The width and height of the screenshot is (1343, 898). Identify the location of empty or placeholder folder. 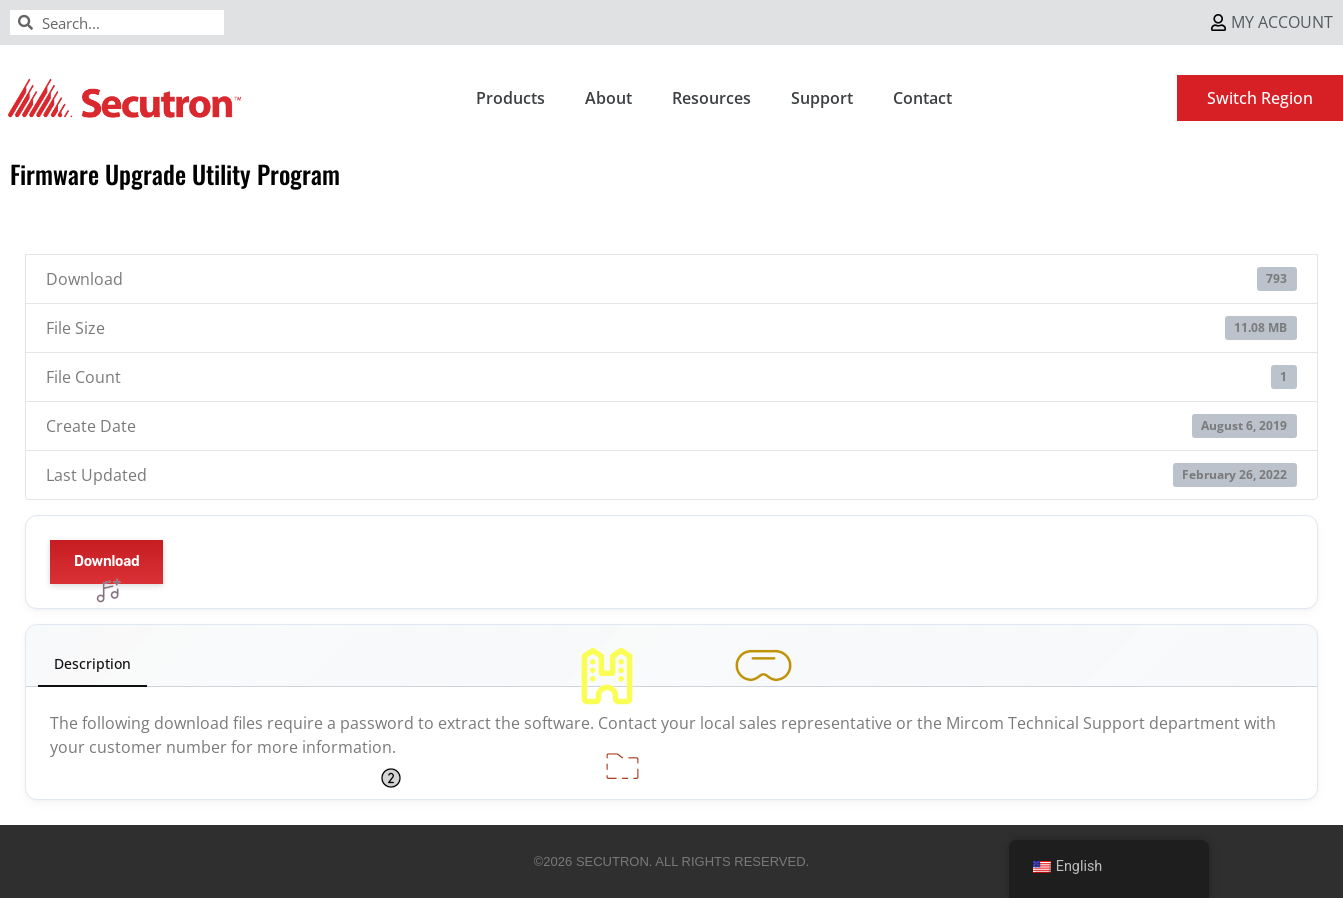
(622, 765).